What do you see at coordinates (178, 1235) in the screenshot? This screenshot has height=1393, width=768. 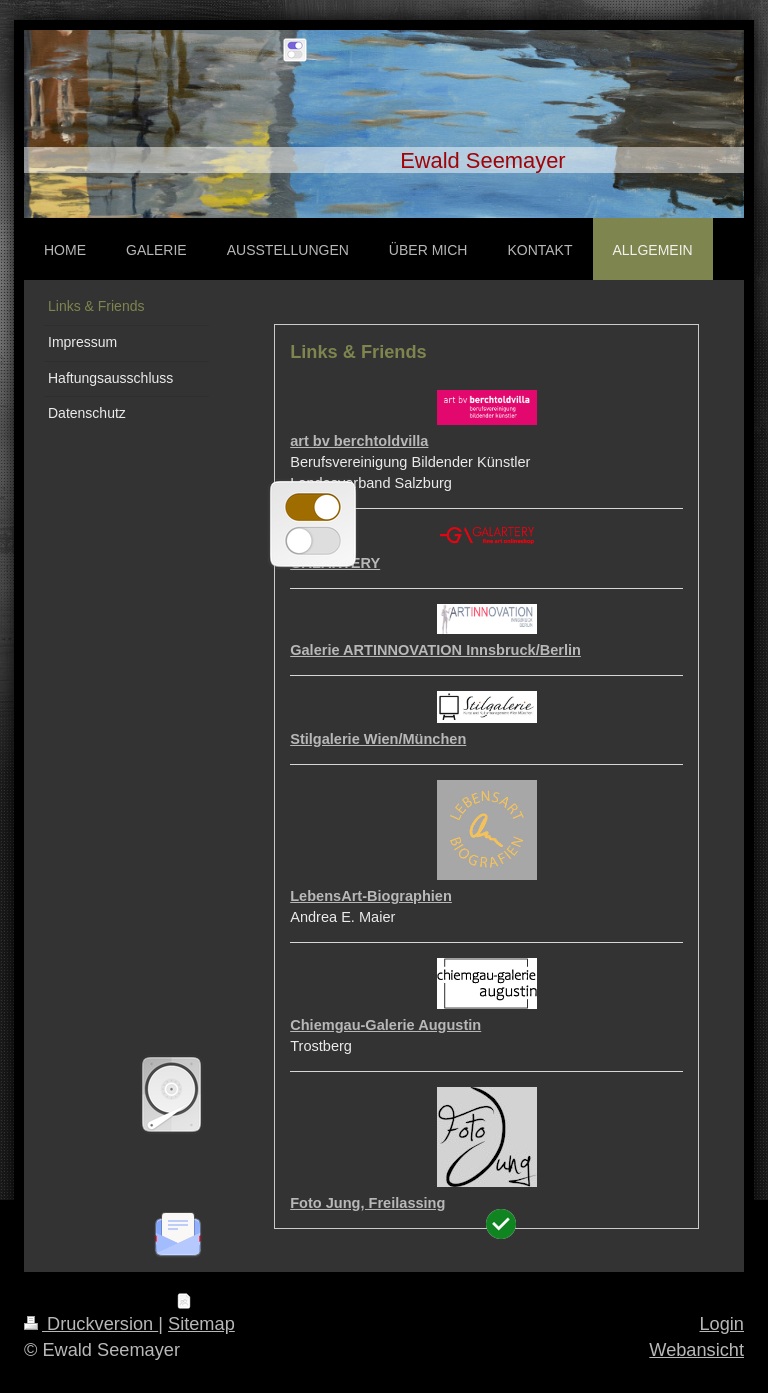 I see `mark email as read` at bounding box center [178, 1235].